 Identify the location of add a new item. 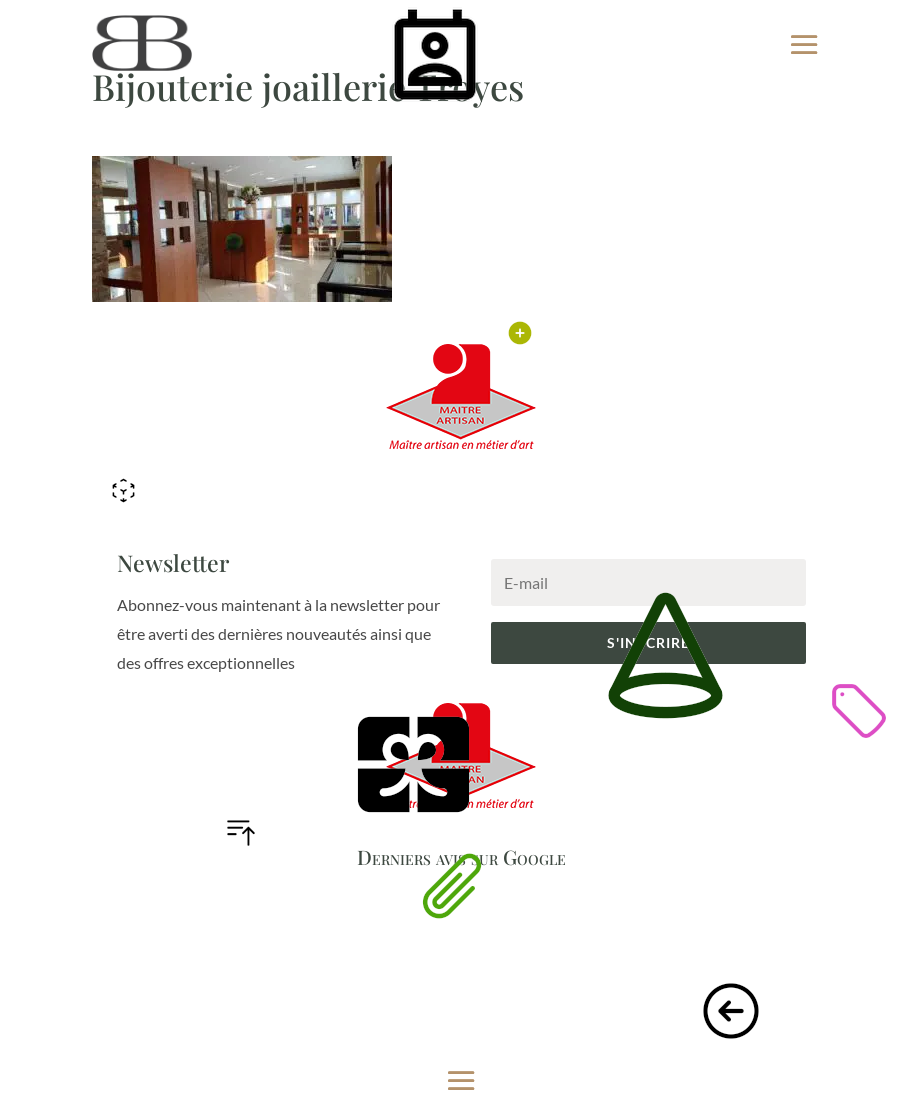
(520, 333).